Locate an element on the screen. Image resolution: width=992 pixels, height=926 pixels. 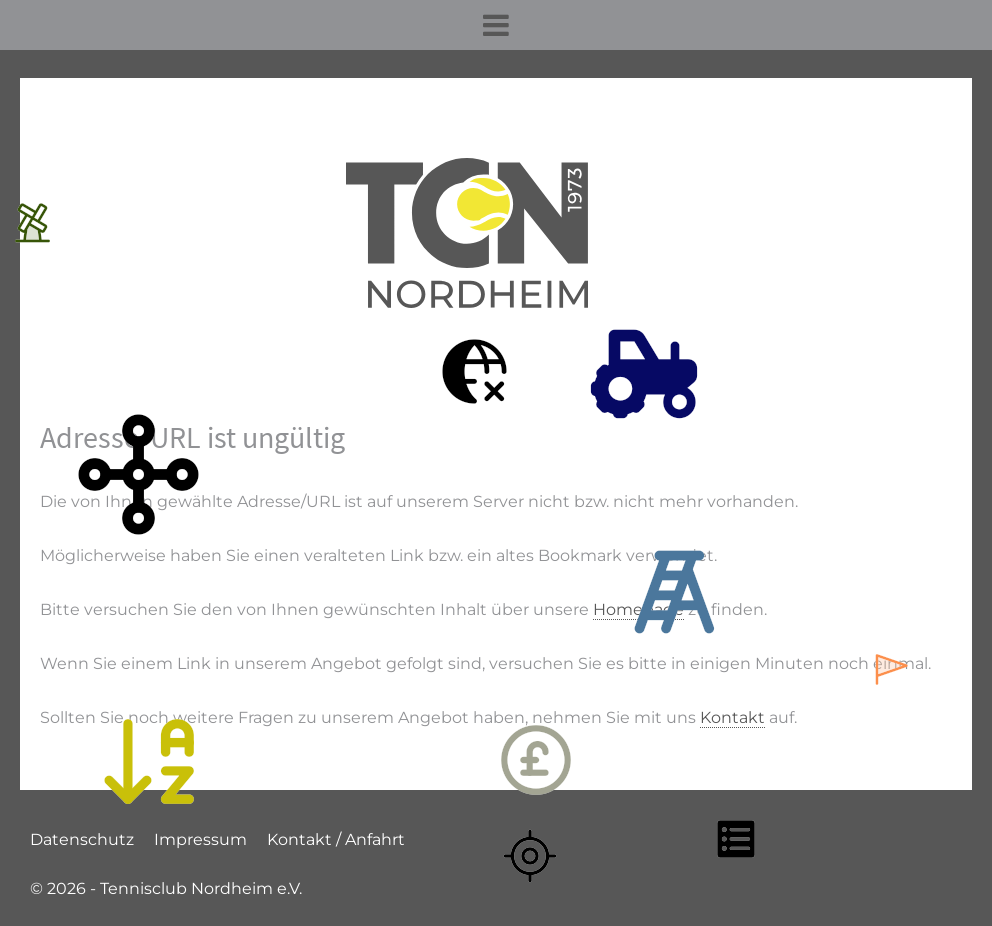
access tools or equipment section is located at coordinates (676, 592).